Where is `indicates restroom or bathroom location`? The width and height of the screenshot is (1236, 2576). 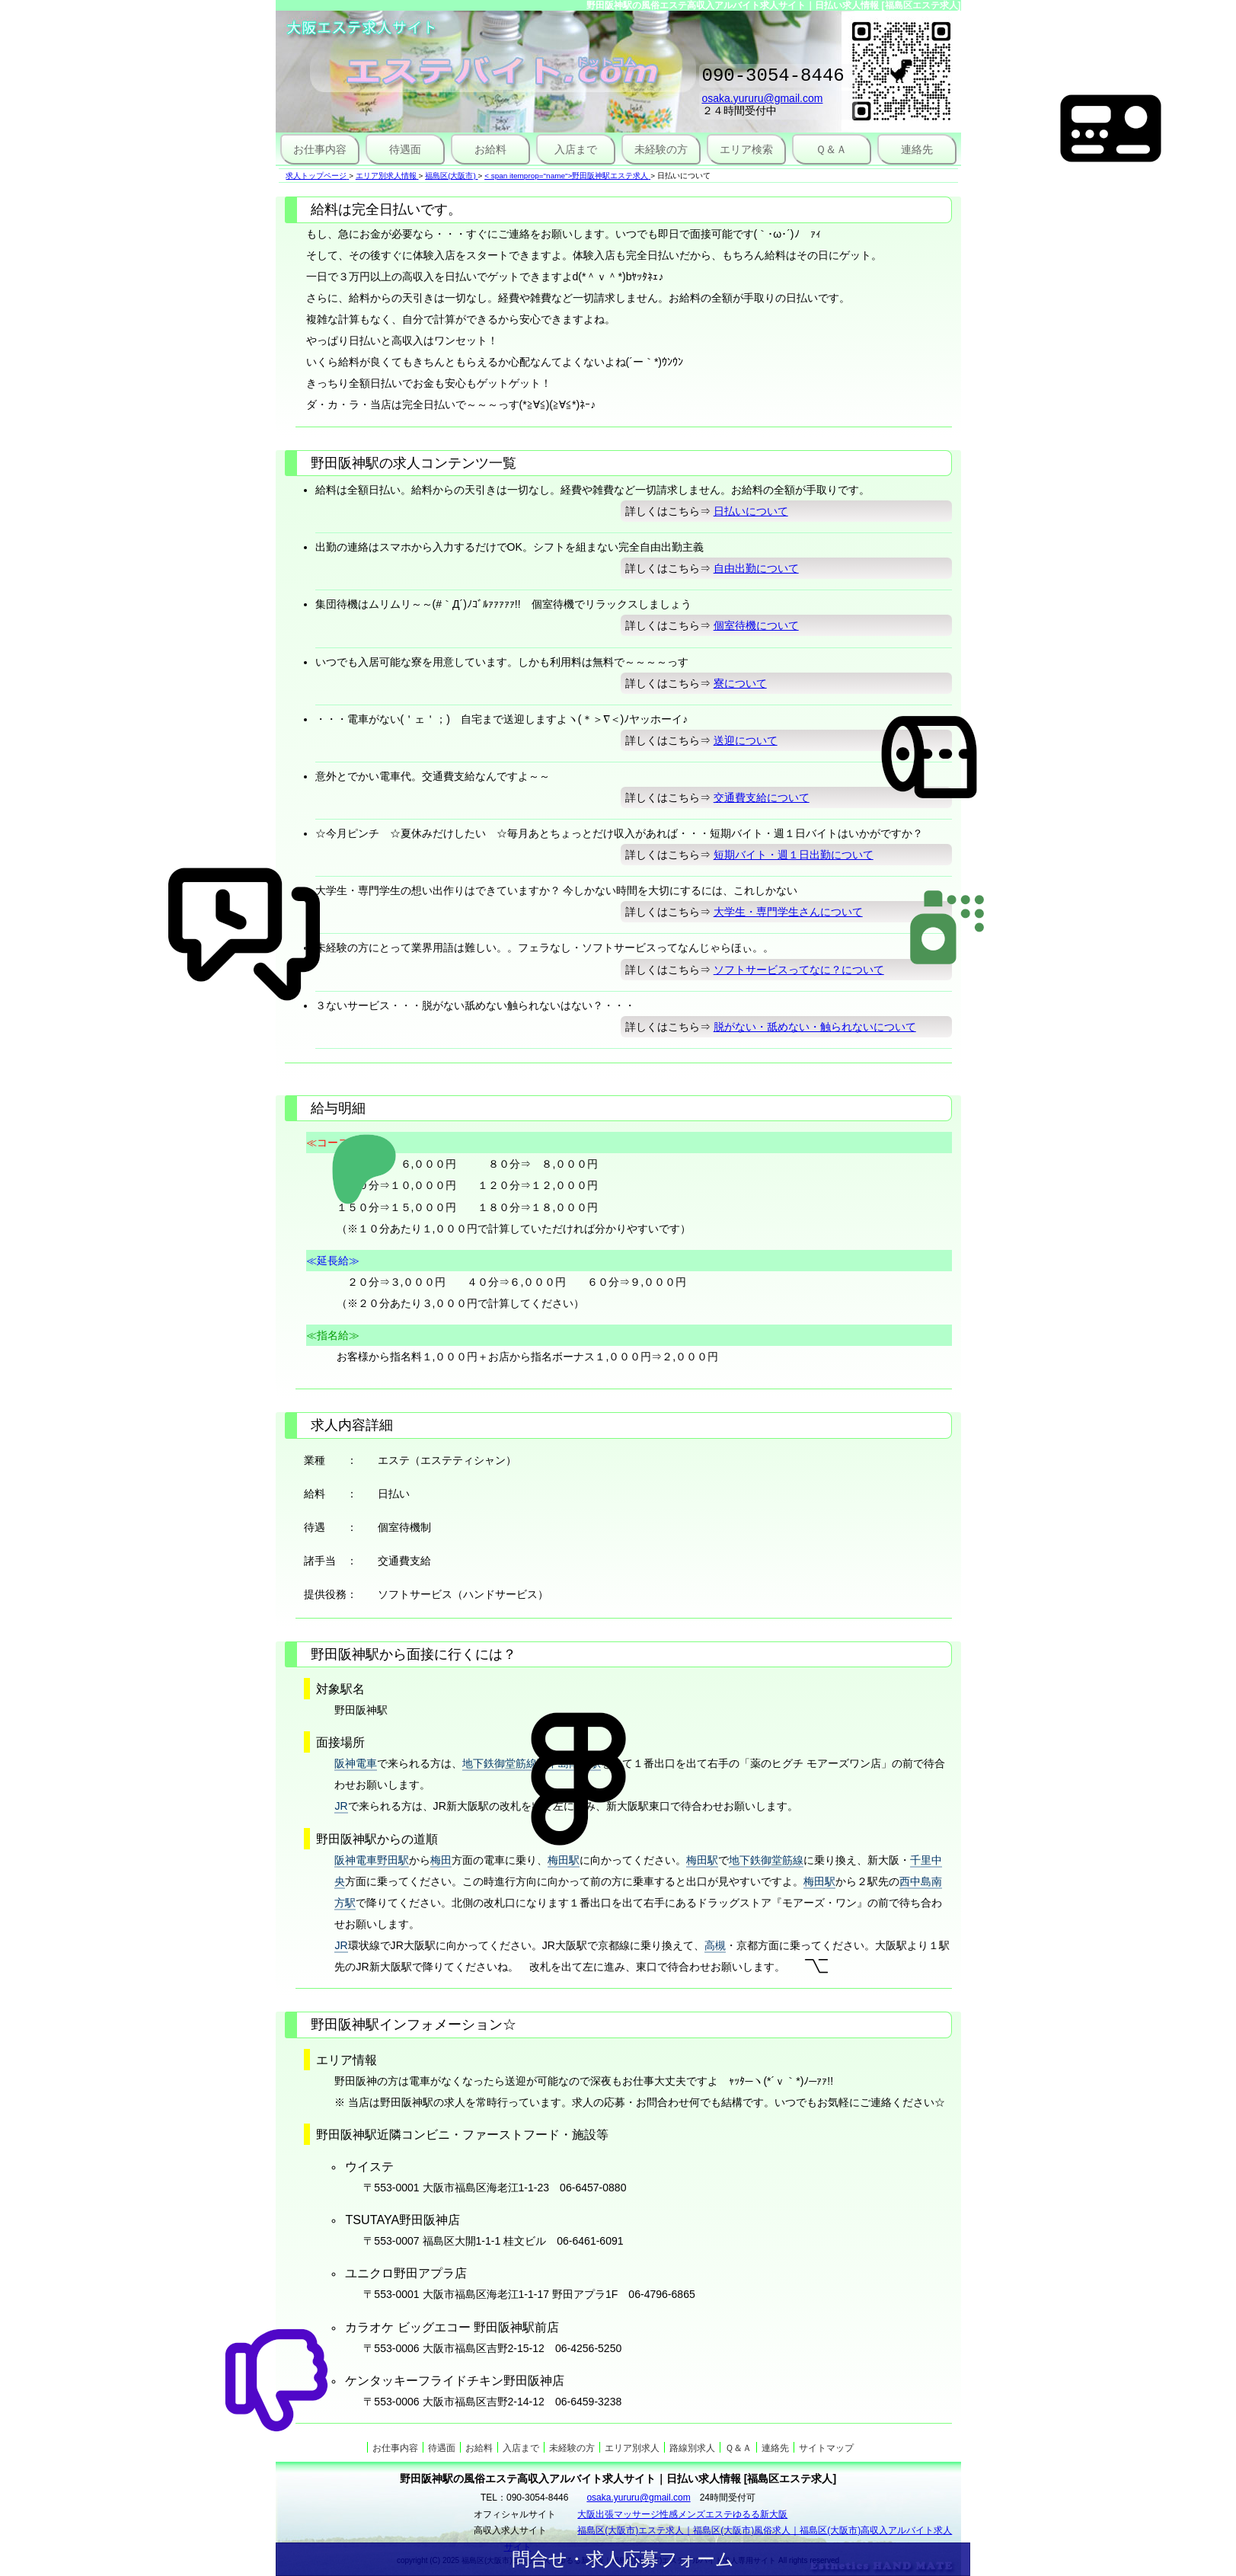 indicates restroom or bathroom location is located at coordinates (929, 757).